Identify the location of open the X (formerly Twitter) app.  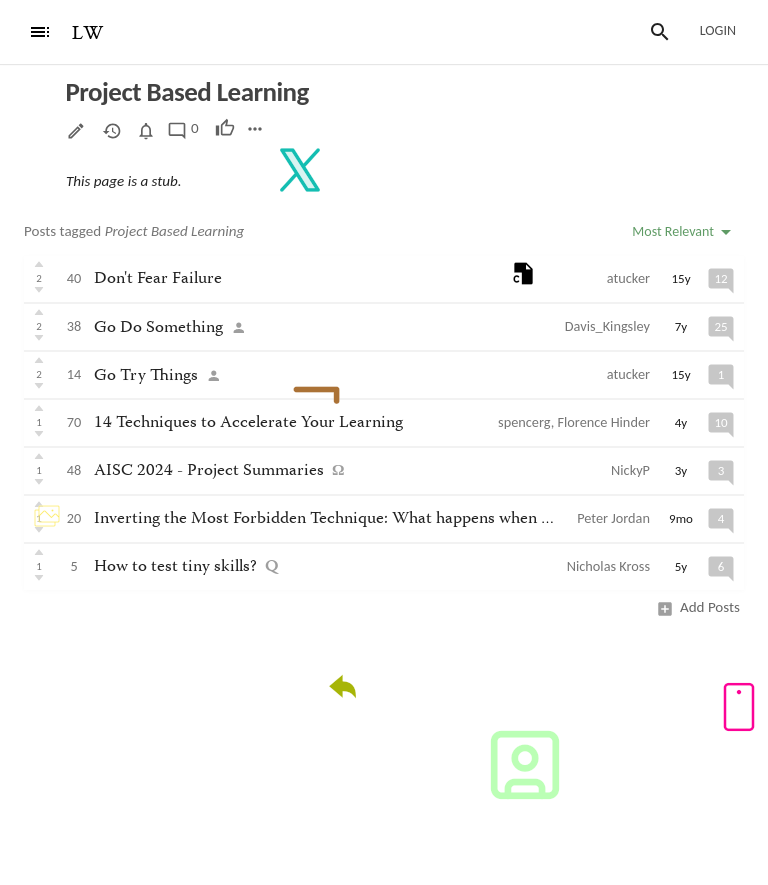
(300, 170).